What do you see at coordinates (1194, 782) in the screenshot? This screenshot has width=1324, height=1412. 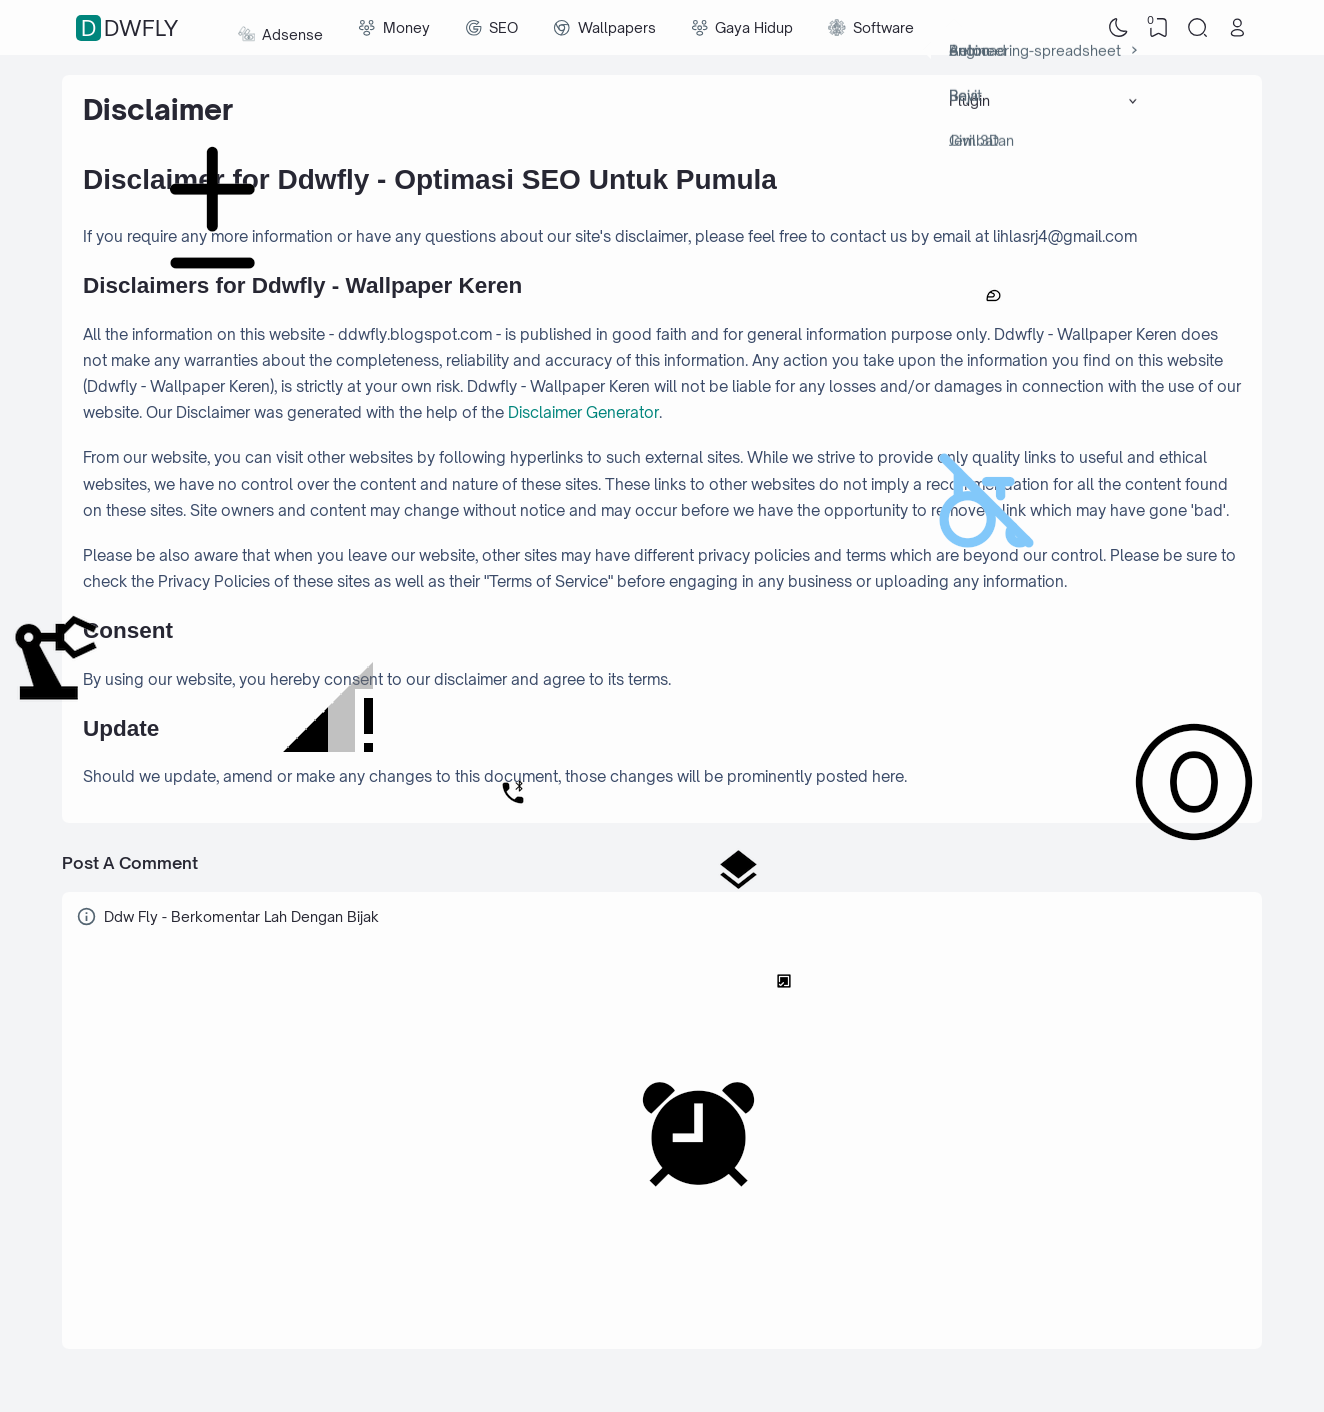 I see `indicates zero items or notifications` at bounding box center [1194, 782].